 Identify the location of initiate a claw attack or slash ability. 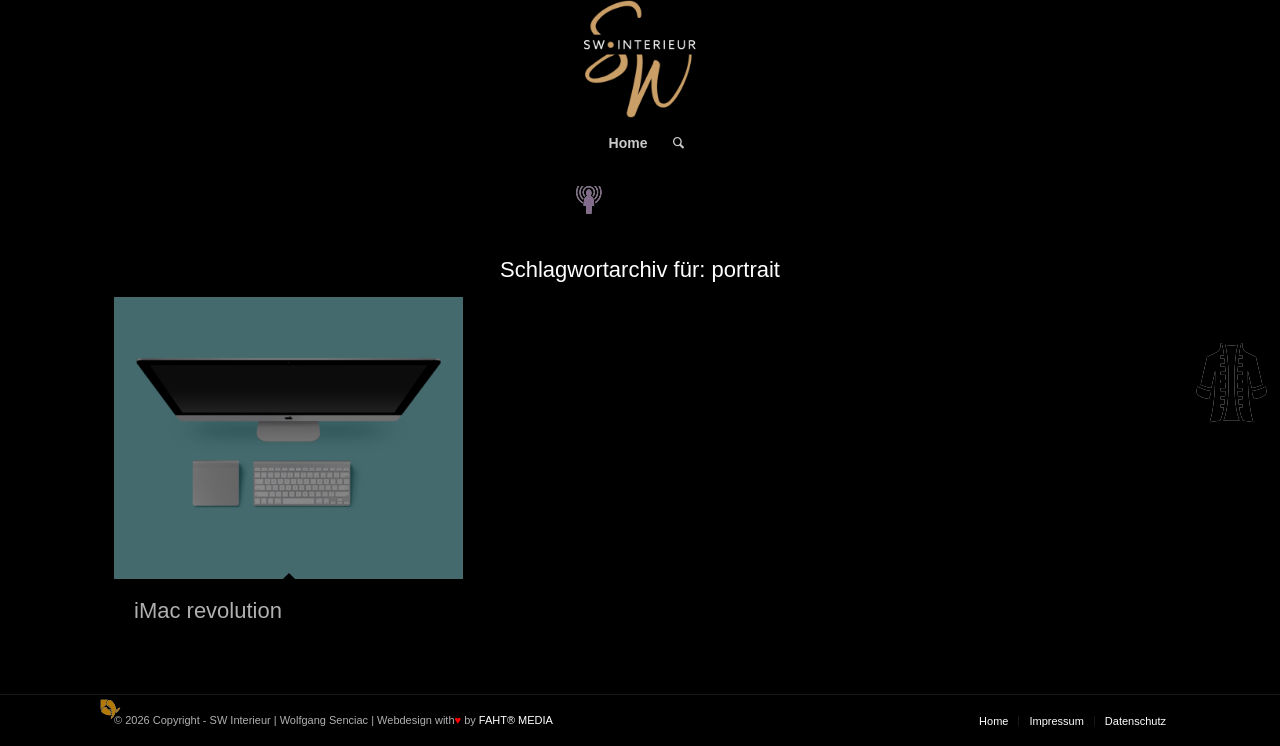
(110, 709).